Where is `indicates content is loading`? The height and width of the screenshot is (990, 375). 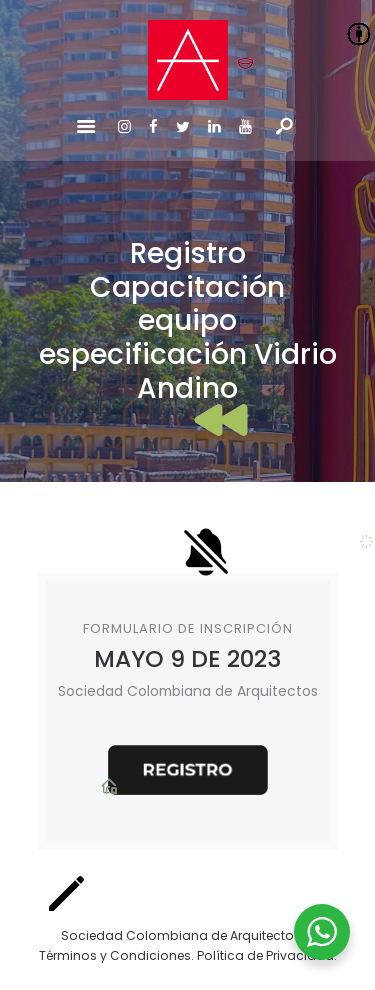
indicates content is loading is located at coordinates (366, 541).